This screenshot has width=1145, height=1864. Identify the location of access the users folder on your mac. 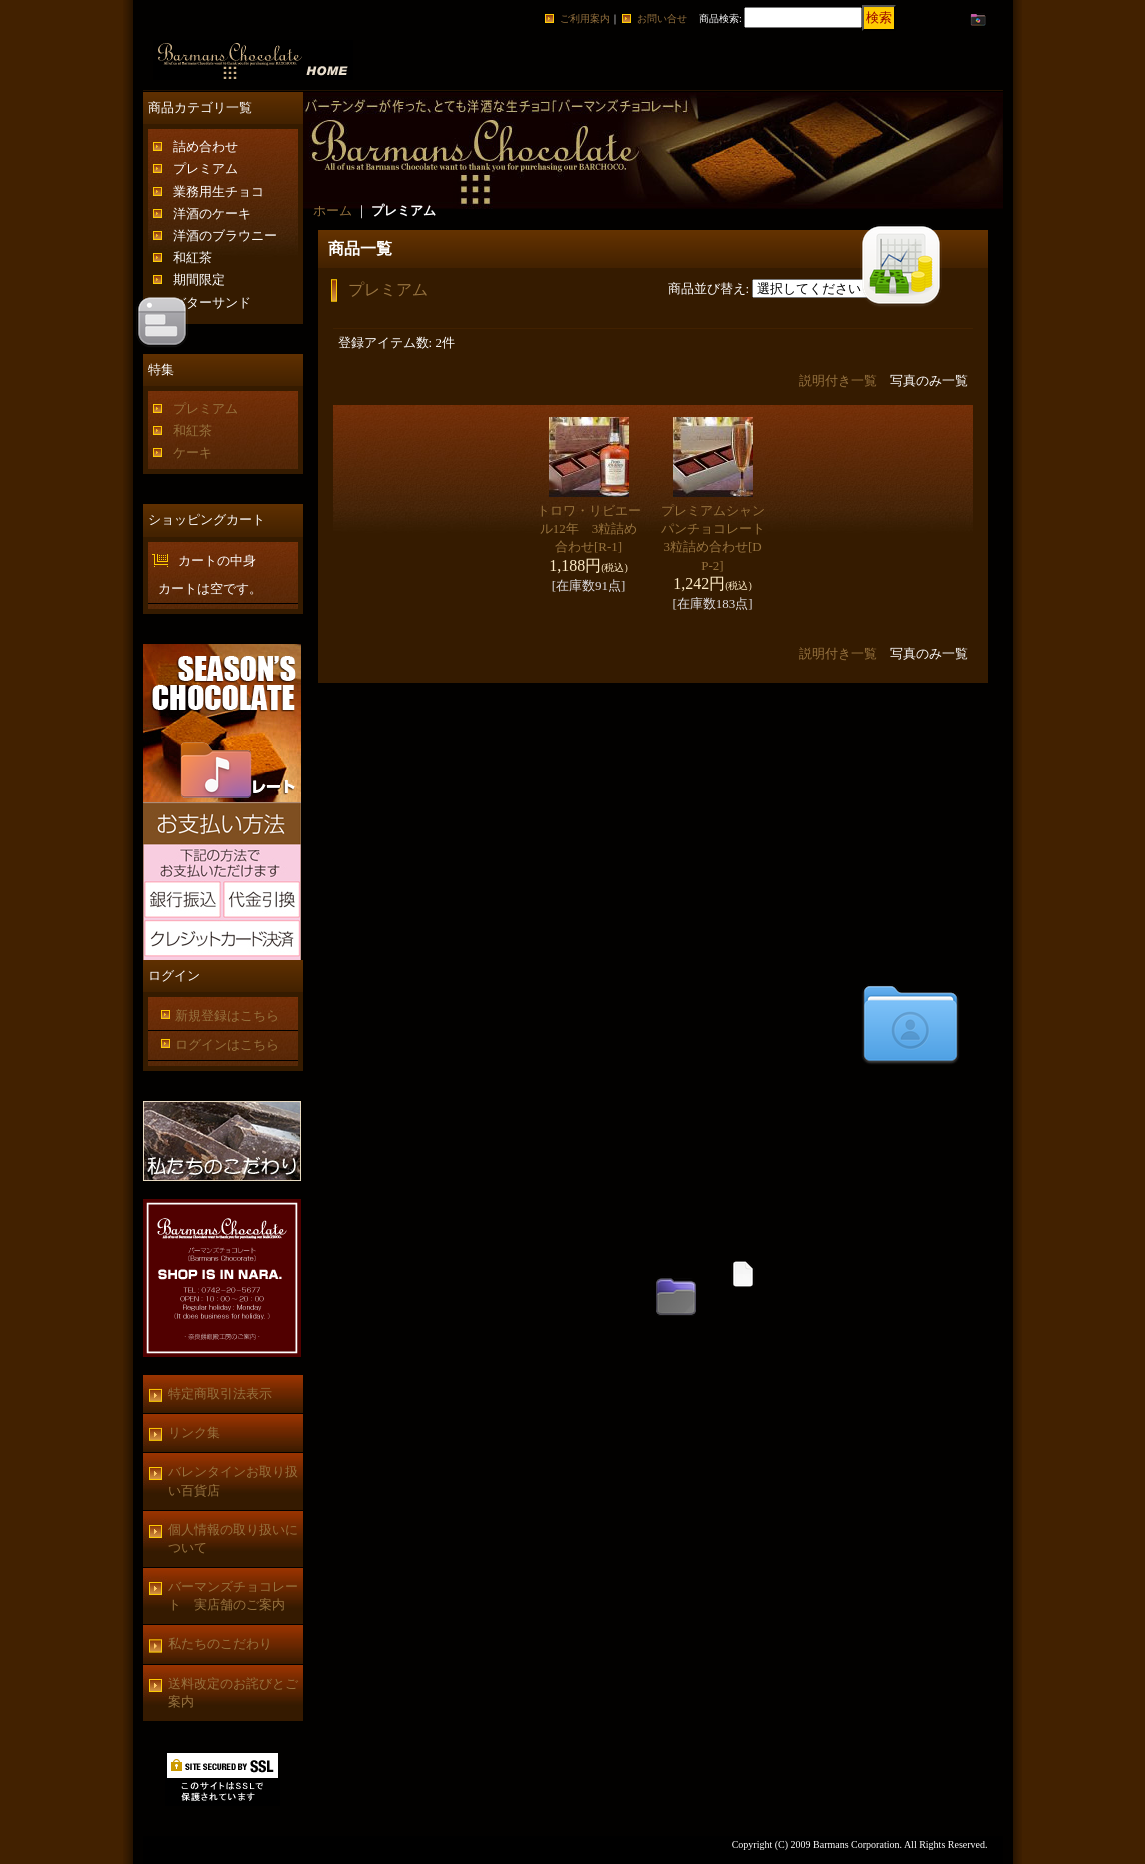
(910, 1023).